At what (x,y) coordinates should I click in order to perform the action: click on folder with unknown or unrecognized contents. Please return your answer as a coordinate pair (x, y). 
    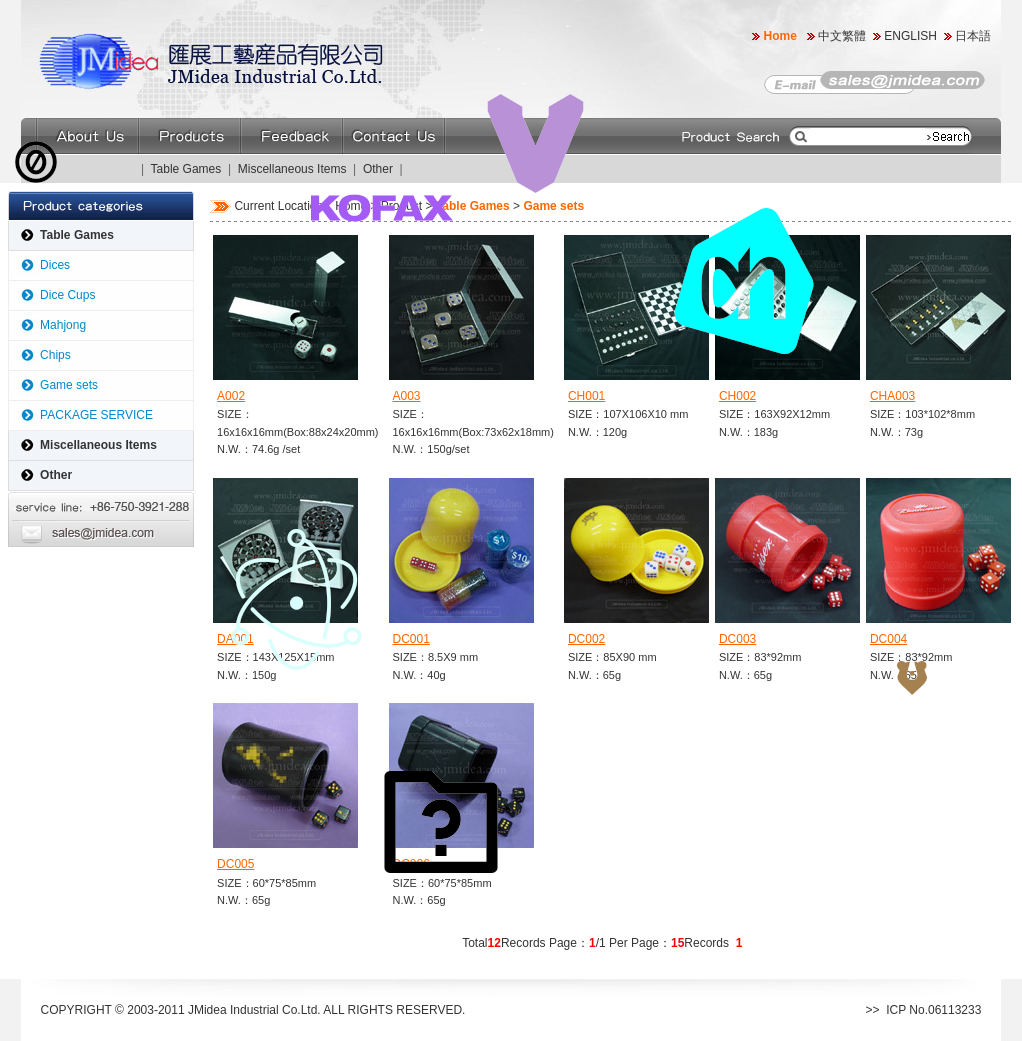
    Looking at the image, I should click on (441, 822).